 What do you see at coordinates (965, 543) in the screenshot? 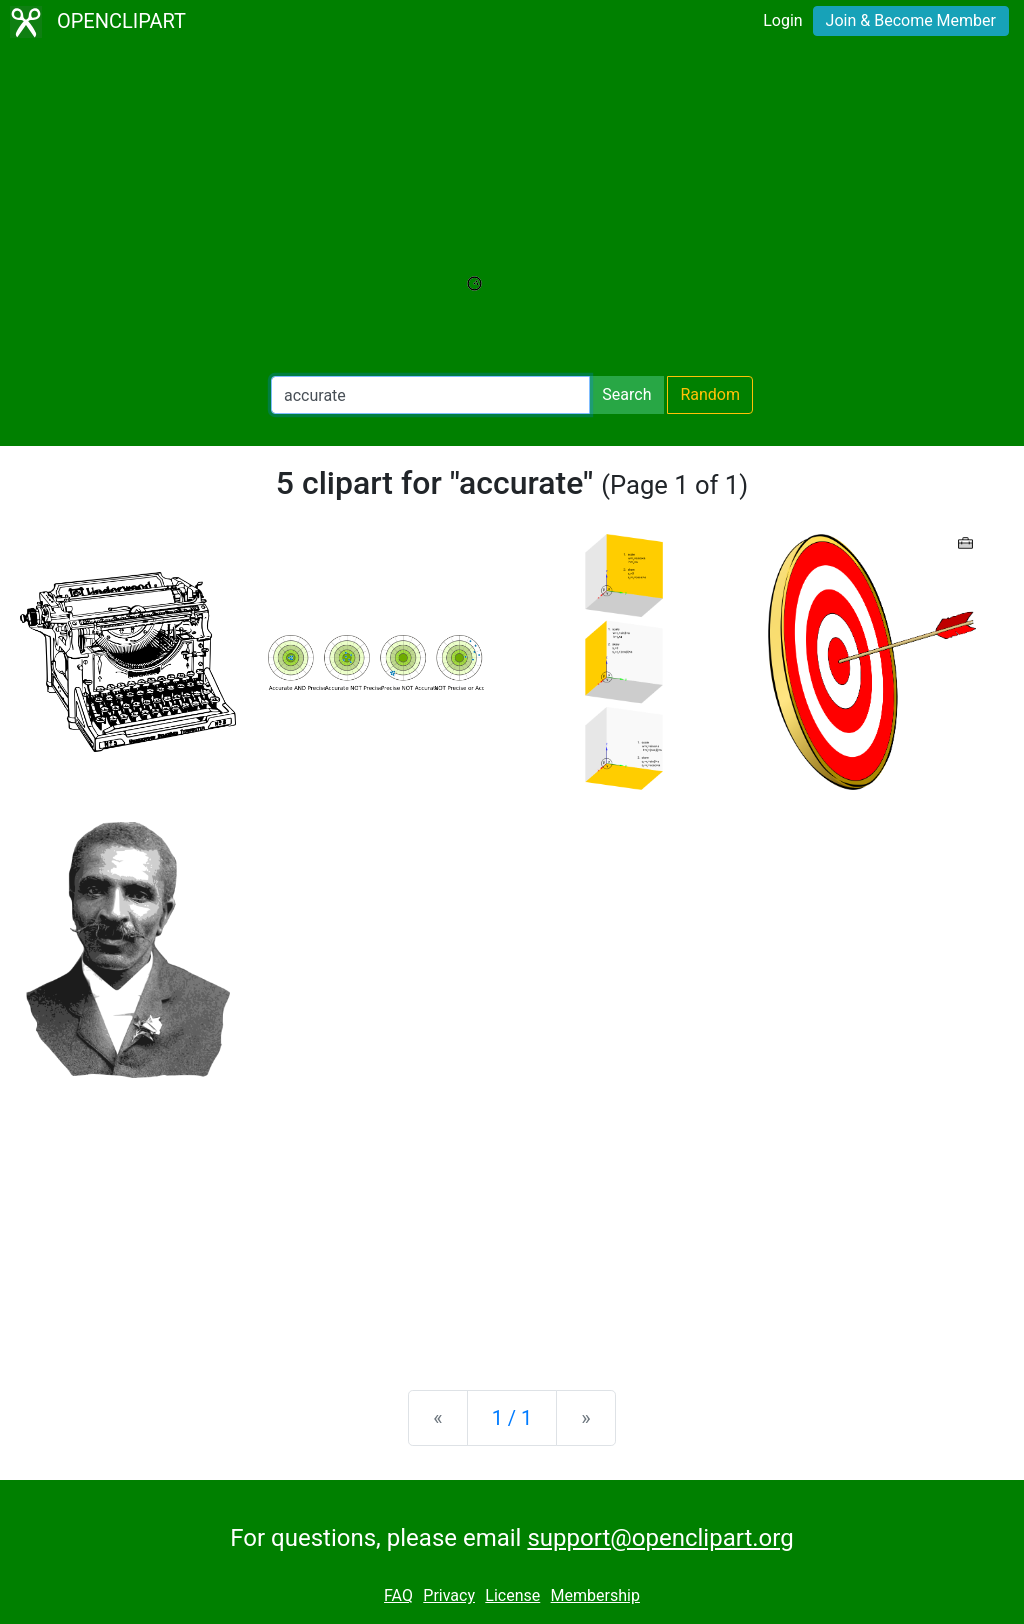
I see `access tools and settings` at bounding box center [965, 543].